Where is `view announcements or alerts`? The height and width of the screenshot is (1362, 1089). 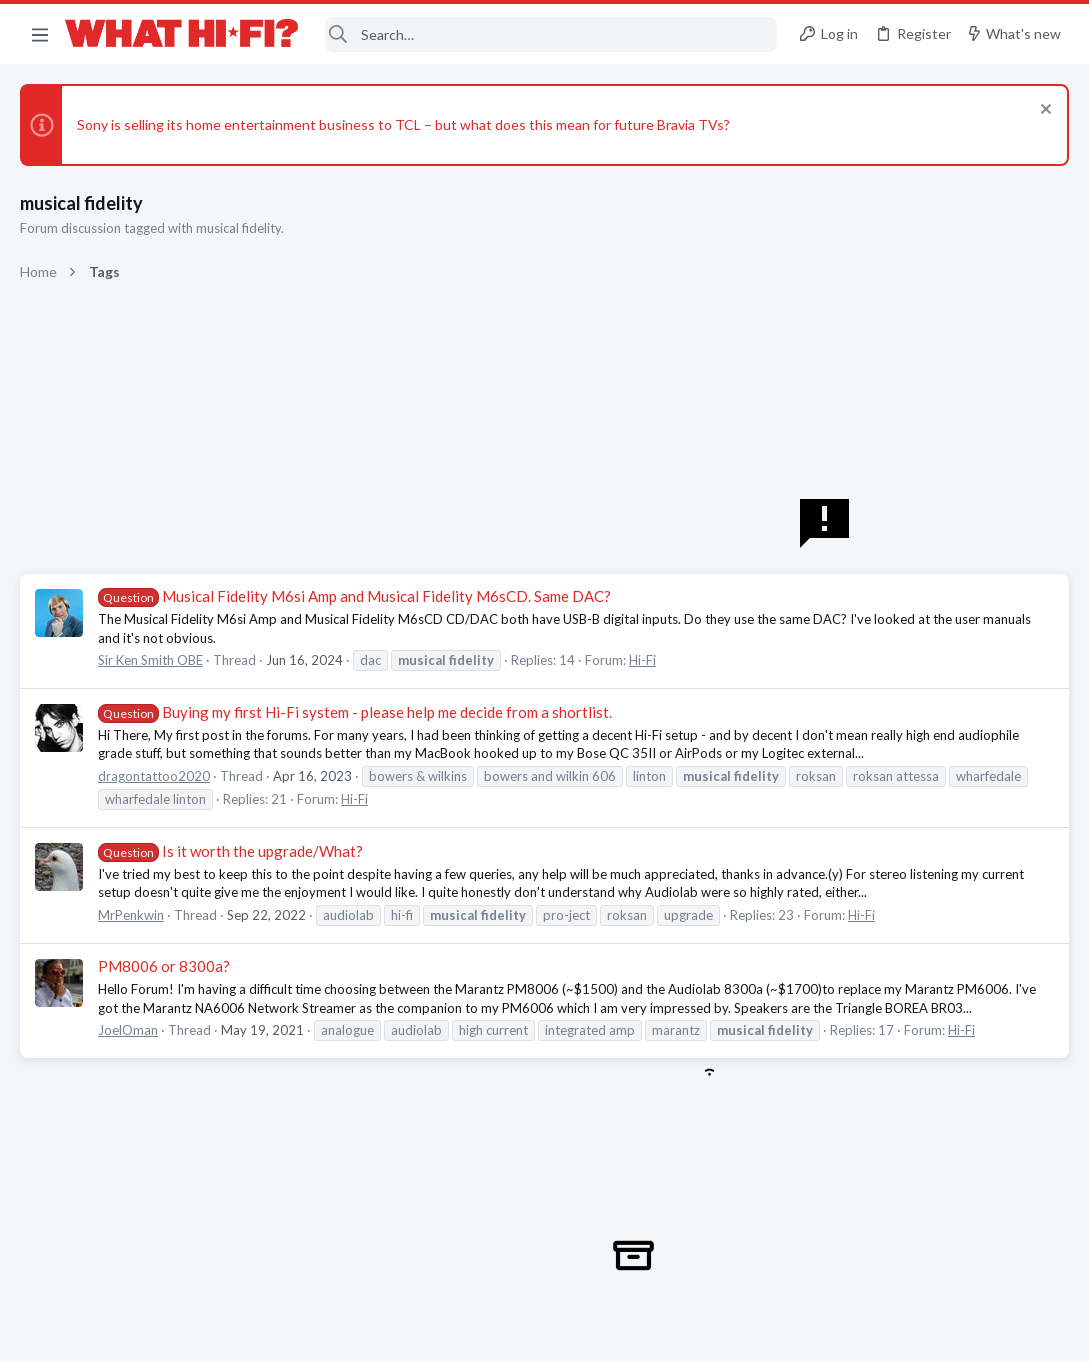
view announcements or alerts is located at coordinates (824, 523).